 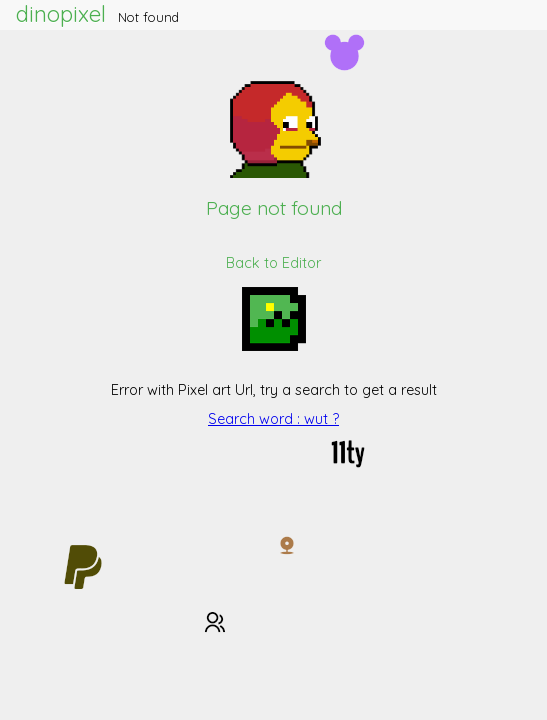 What do you see at coordinates (83, 567) in the screenshot?
I see `pay with PayPal` at bounding box center [83, 567].